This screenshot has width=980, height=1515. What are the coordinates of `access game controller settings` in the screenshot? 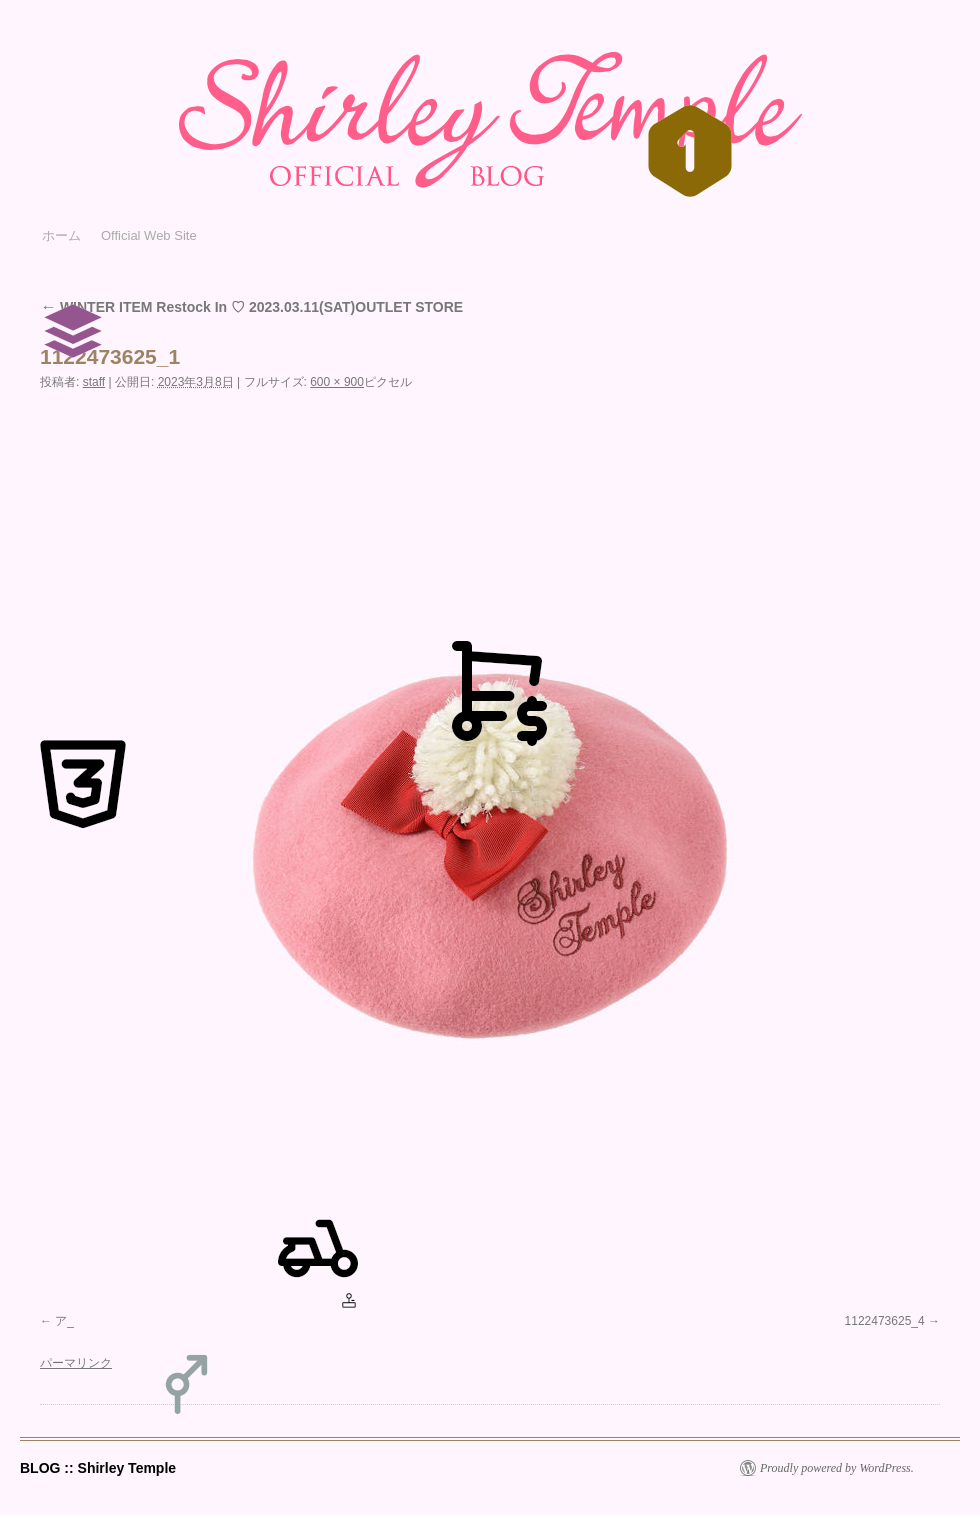 It's located at (349, 1301).